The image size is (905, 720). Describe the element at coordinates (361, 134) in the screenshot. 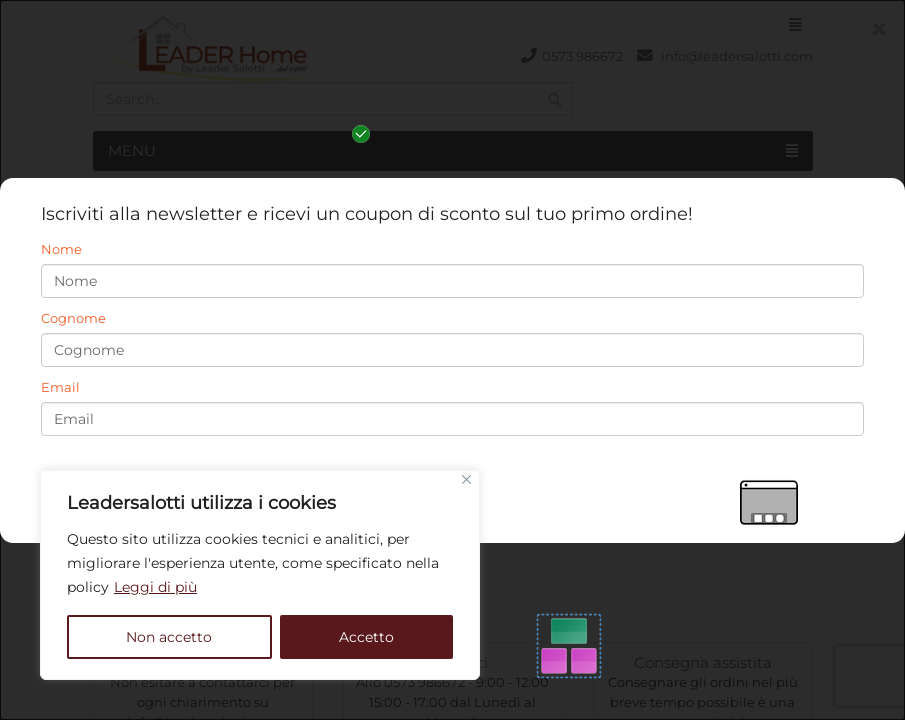

I see `indicates a default or selected item` at that location.